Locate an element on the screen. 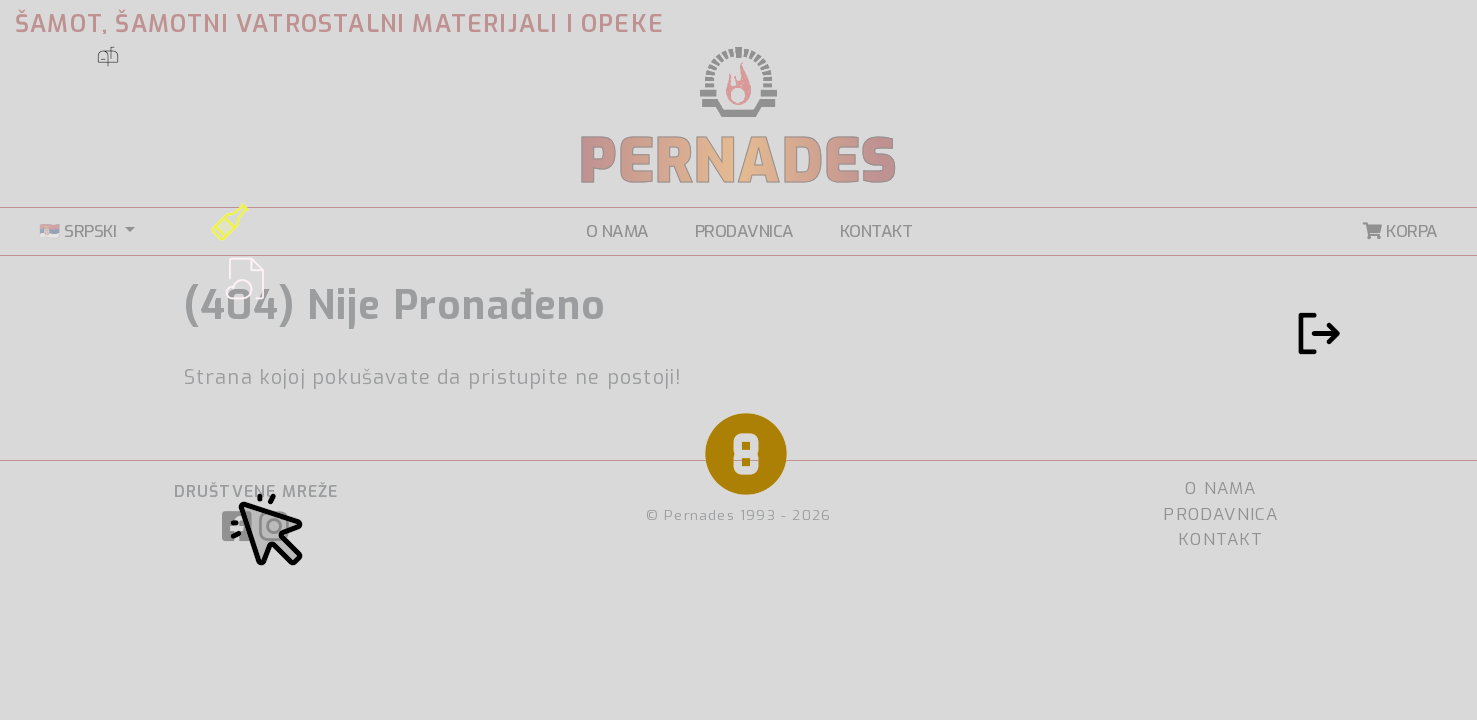  access your mailbox or inbox is located at coordinates (108, 57).